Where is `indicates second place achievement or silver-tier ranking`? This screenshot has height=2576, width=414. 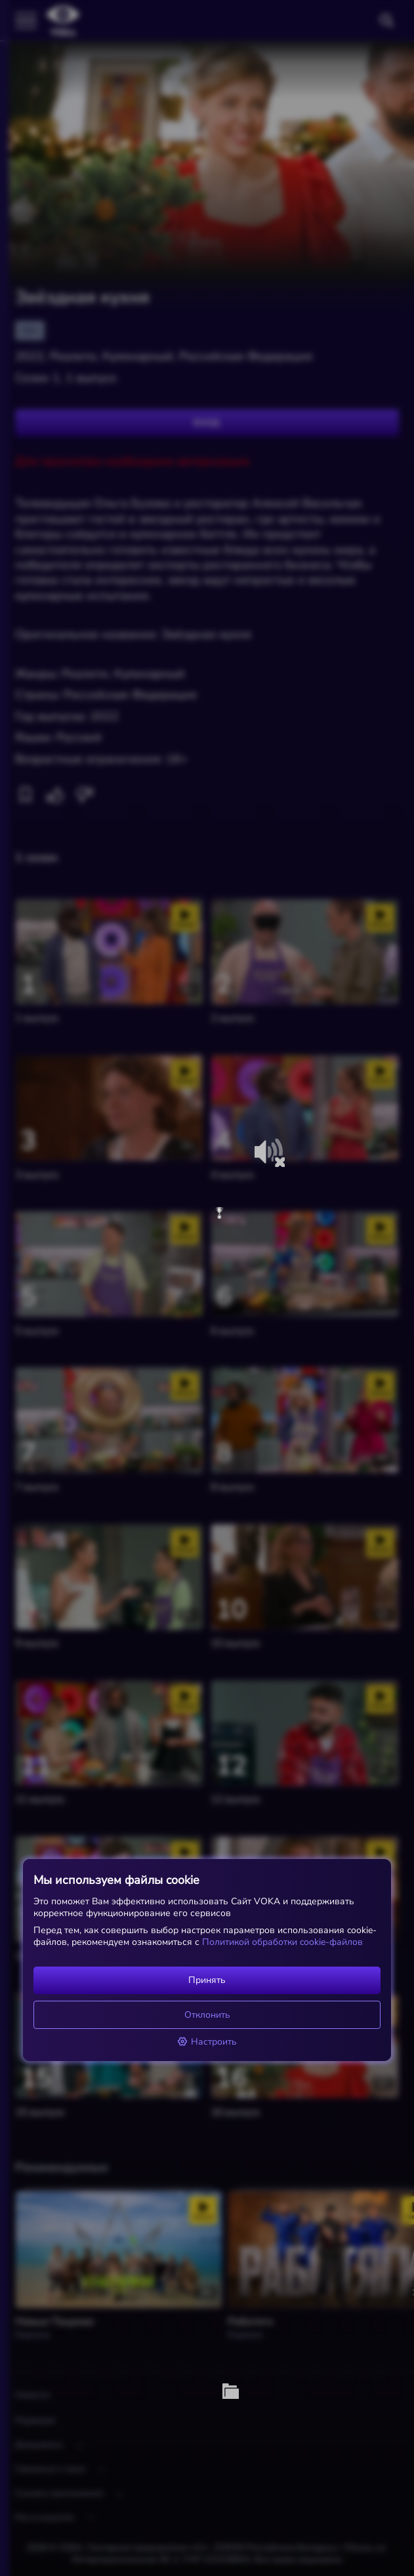 indicates second place achievement or silver-tier ranking is located at coordinates (220, 1213).